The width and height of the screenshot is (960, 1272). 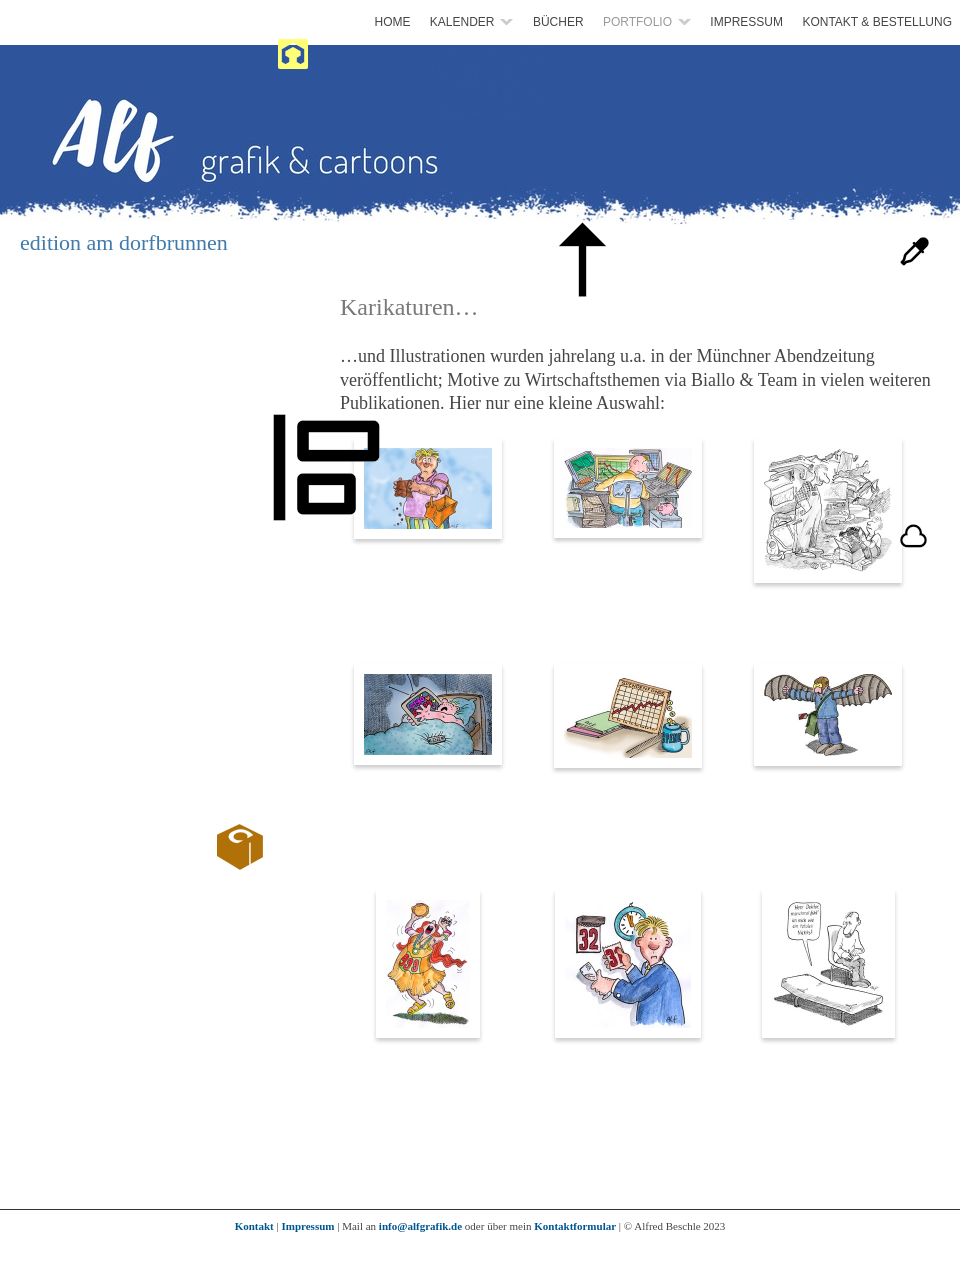 I want to click on conan c/c++ package manager logo, so click(x=240, y=847).